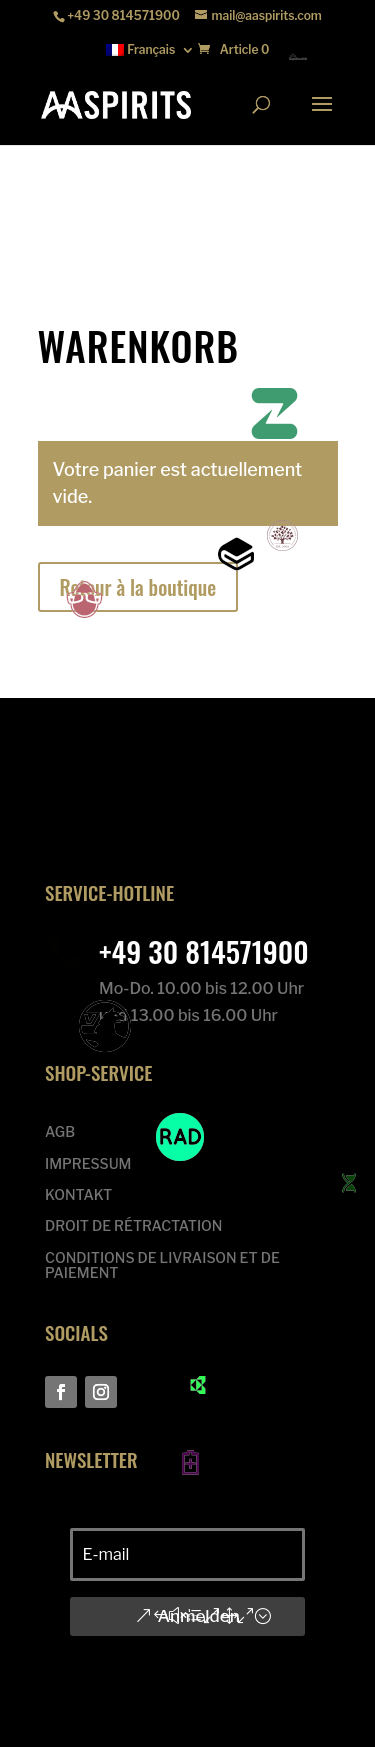  What do you see at coordinates (198, 1385) in the screenshot?
I see `kyocera brand logo` at bounding box center [198, 1385].